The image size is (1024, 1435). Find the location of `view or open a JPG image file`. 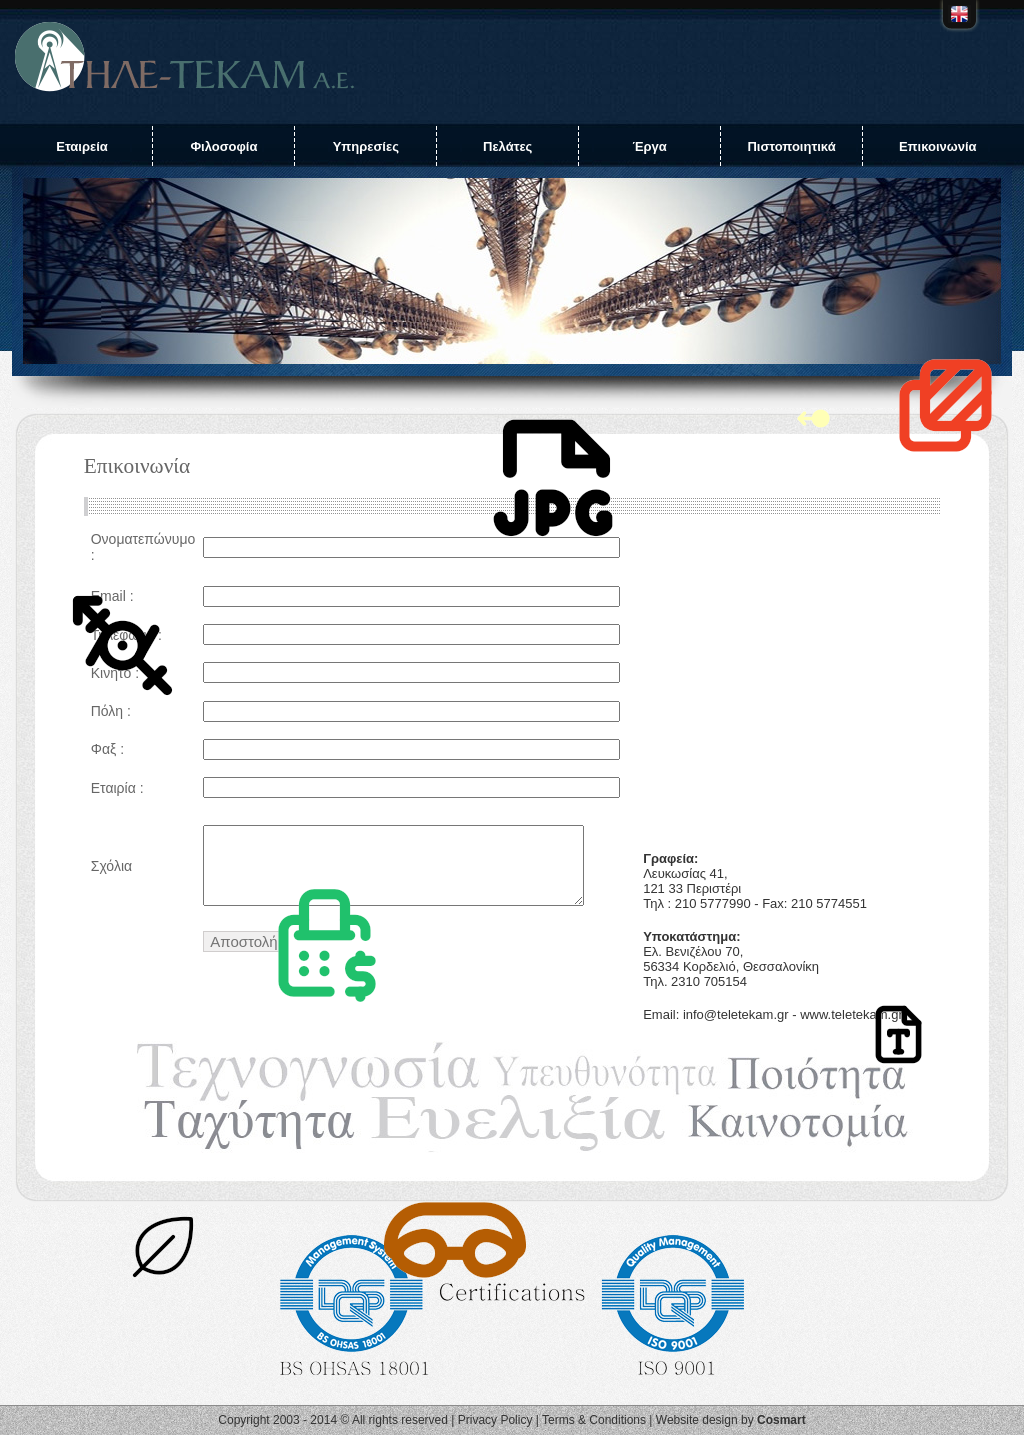

view or open a JPG image file is located at coordinates (556, 482).